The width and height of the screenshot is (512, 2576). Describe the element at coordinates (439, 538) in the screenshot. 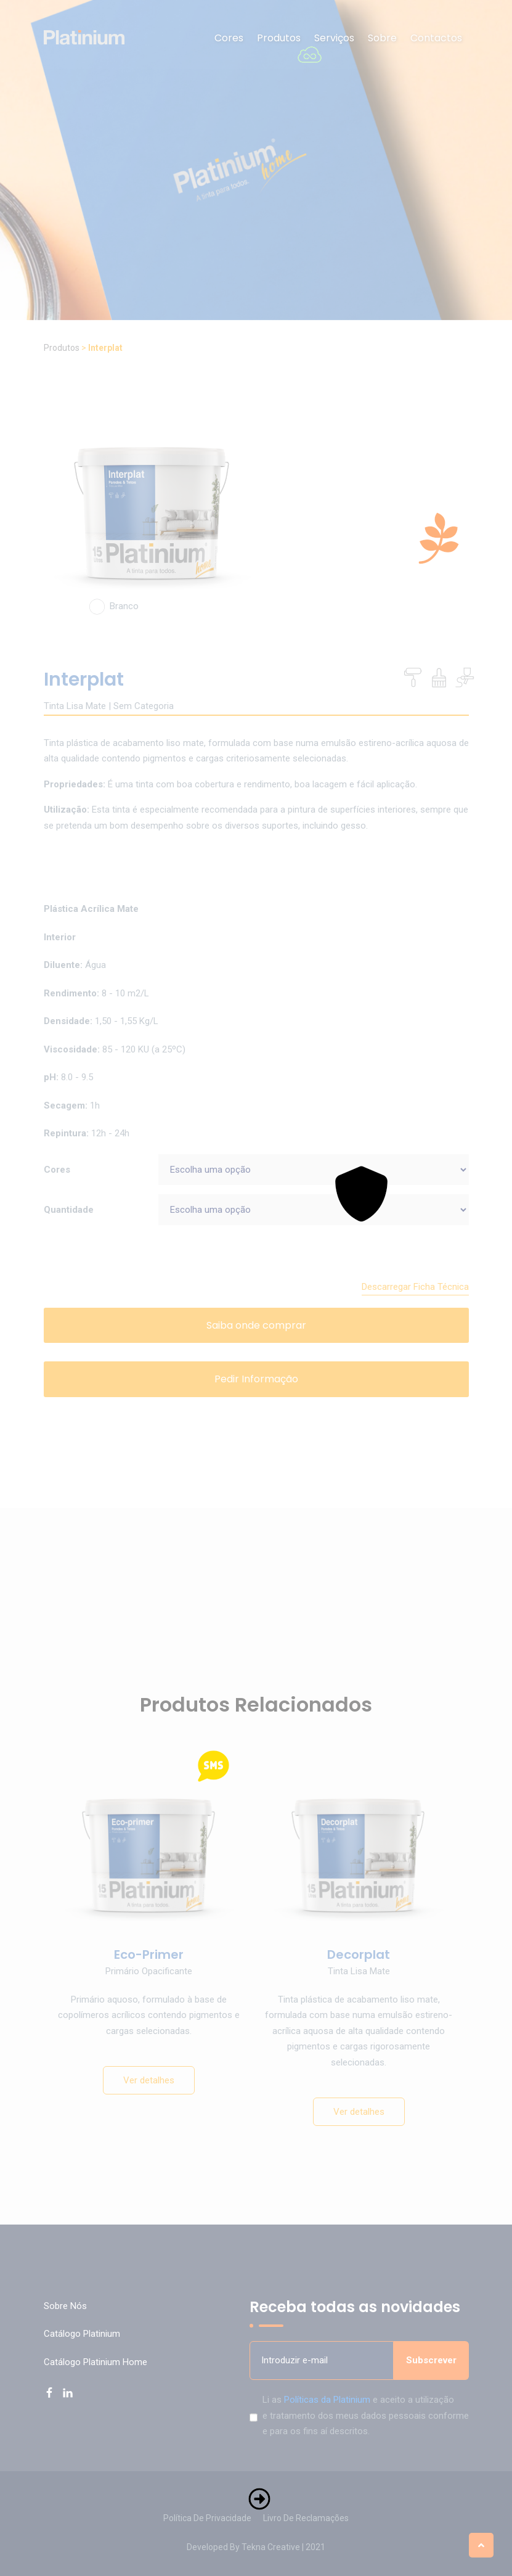

I see `pagelines brand logo` at that location.